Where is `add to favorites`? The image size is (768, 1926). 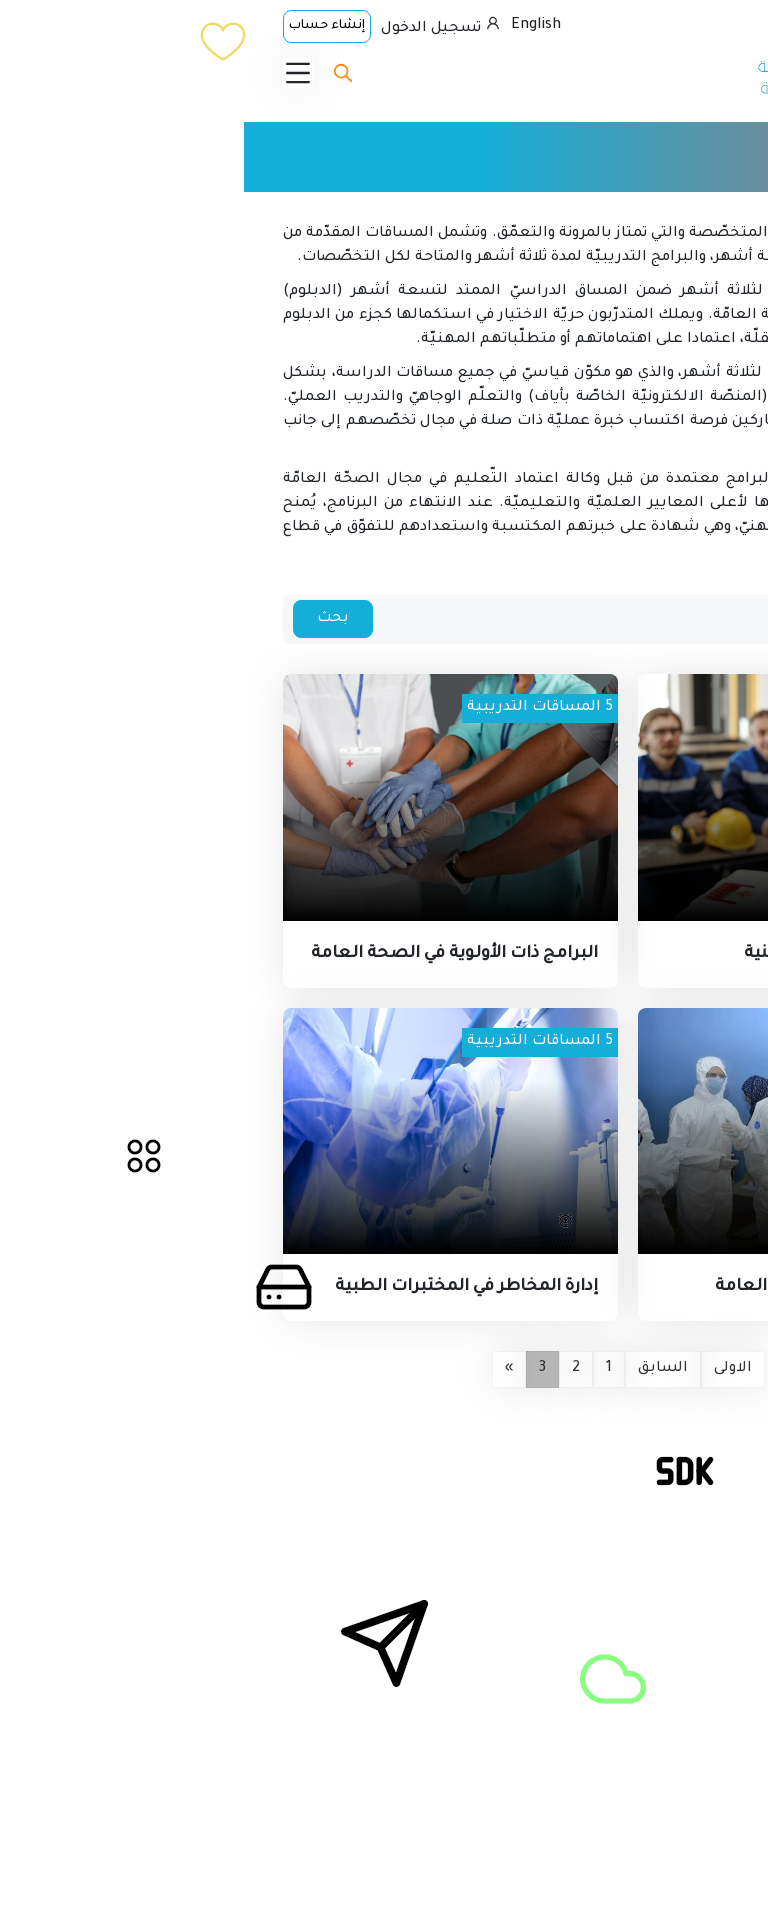
add to favorites is located at coordinates (223, 40).